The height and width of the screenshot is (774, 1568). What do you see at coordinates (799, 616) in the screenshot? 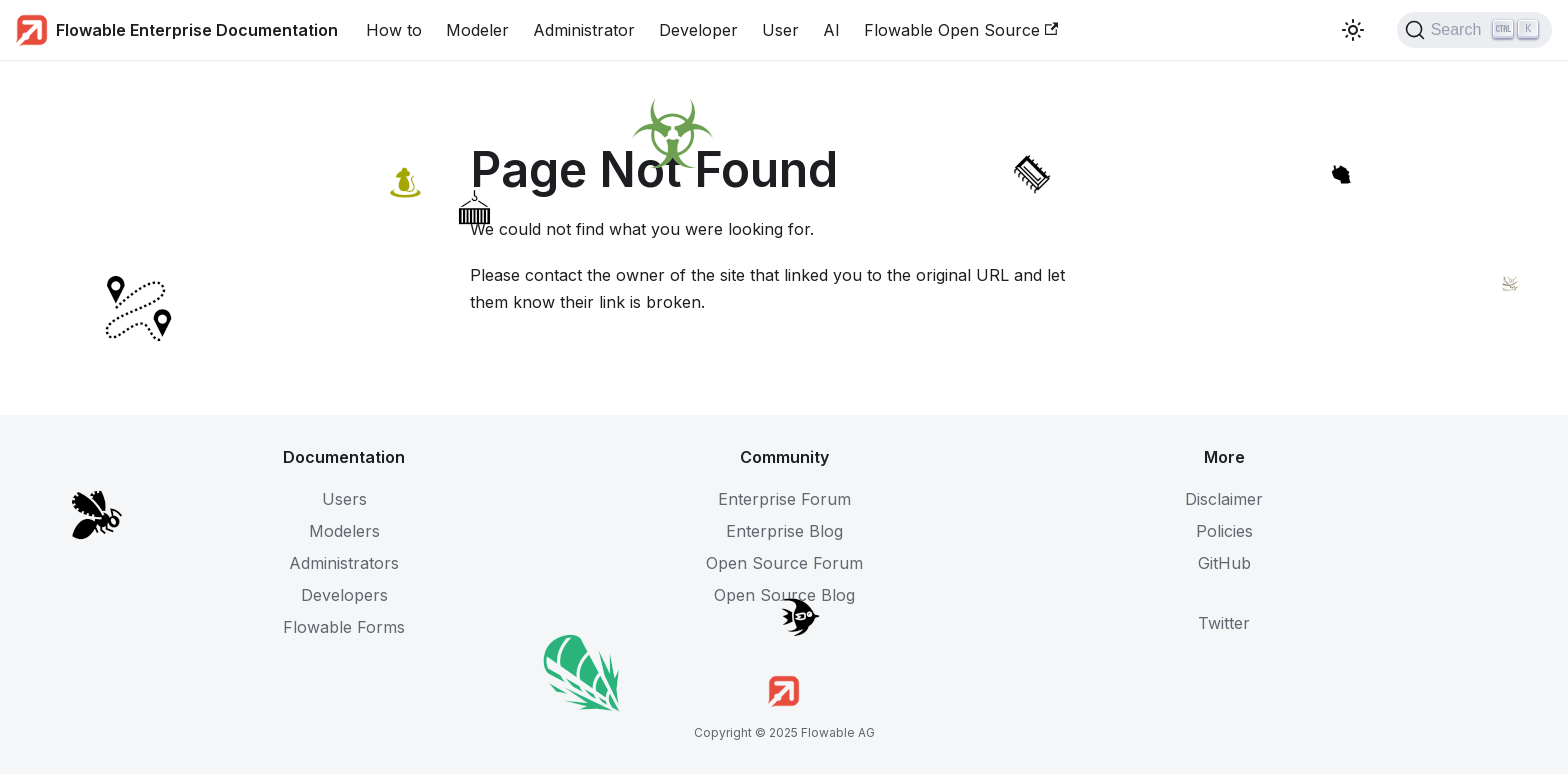
I see `tropical fish icon for aquarium or marine-themed games` at bounding box center [799, 616].